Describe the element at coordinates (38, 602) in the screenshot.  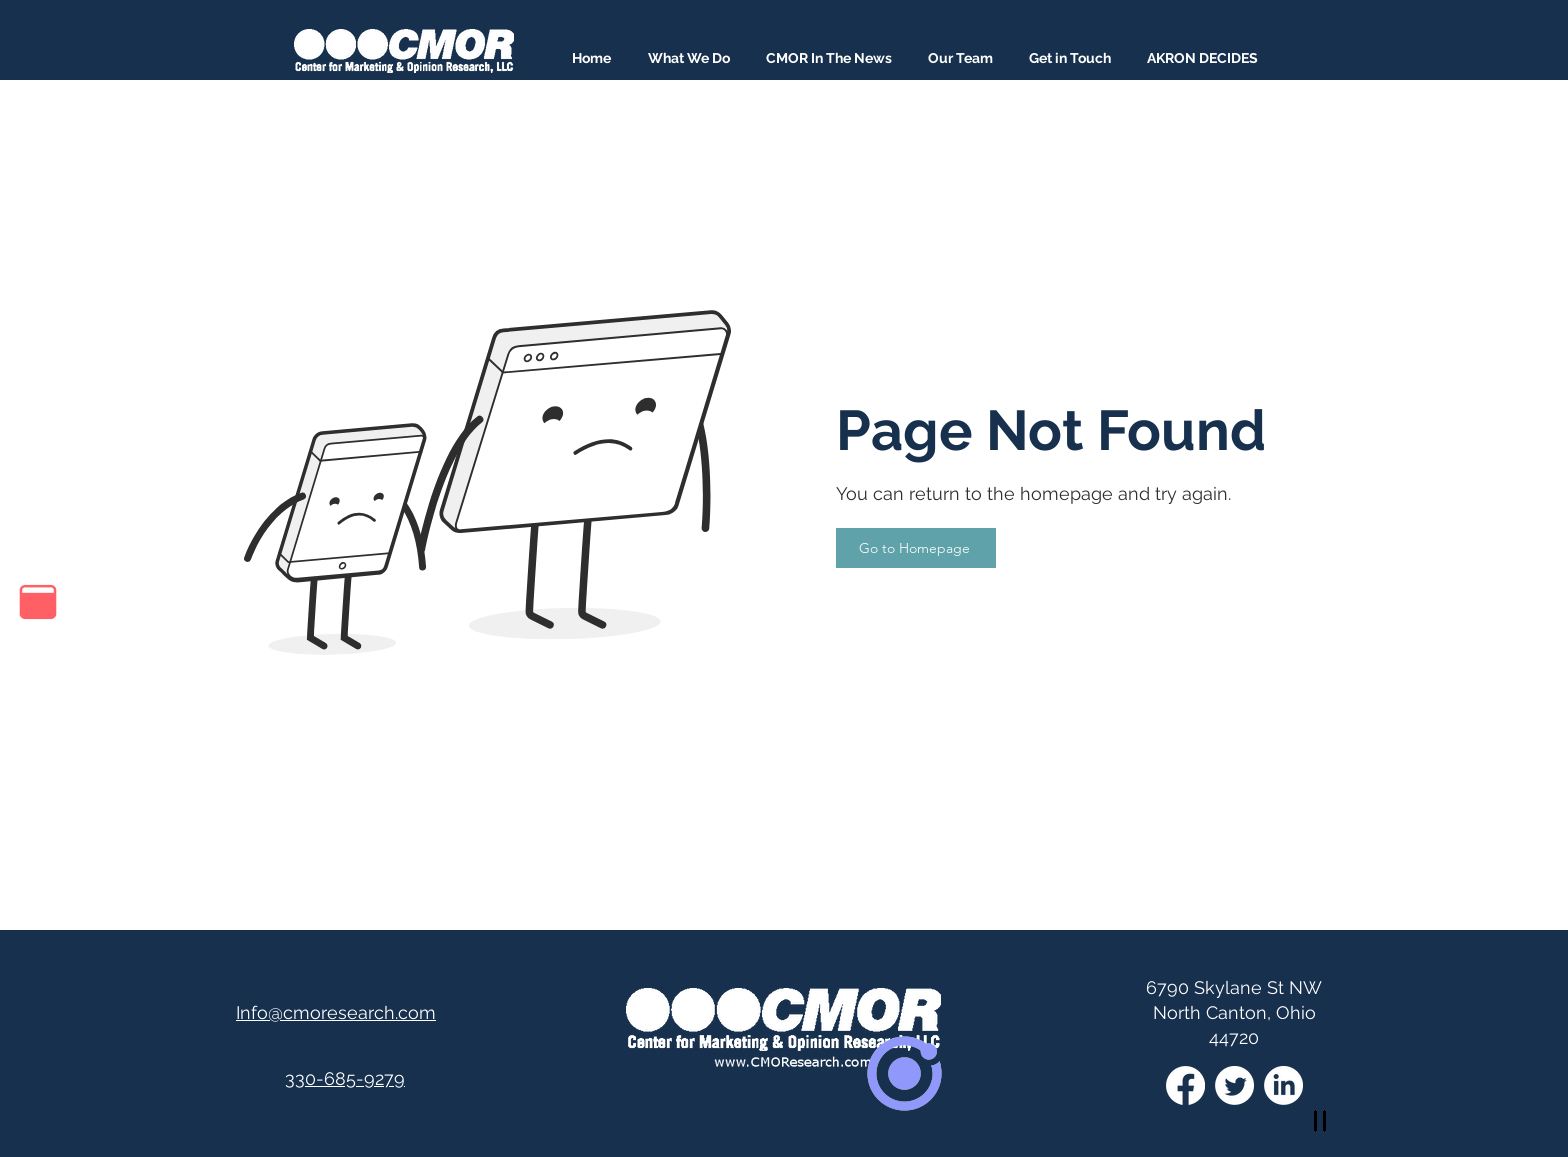
I see `open browser or web view` at that location.